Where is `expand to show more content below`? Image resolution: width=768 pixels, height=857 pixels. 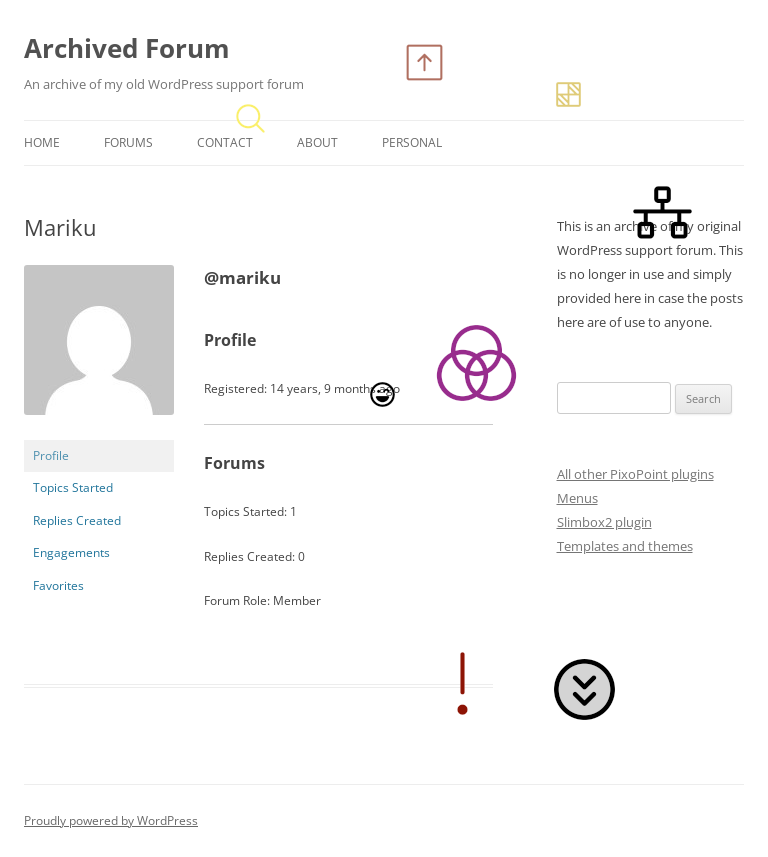 expand to show more content below is located at coordinates (584, 689).